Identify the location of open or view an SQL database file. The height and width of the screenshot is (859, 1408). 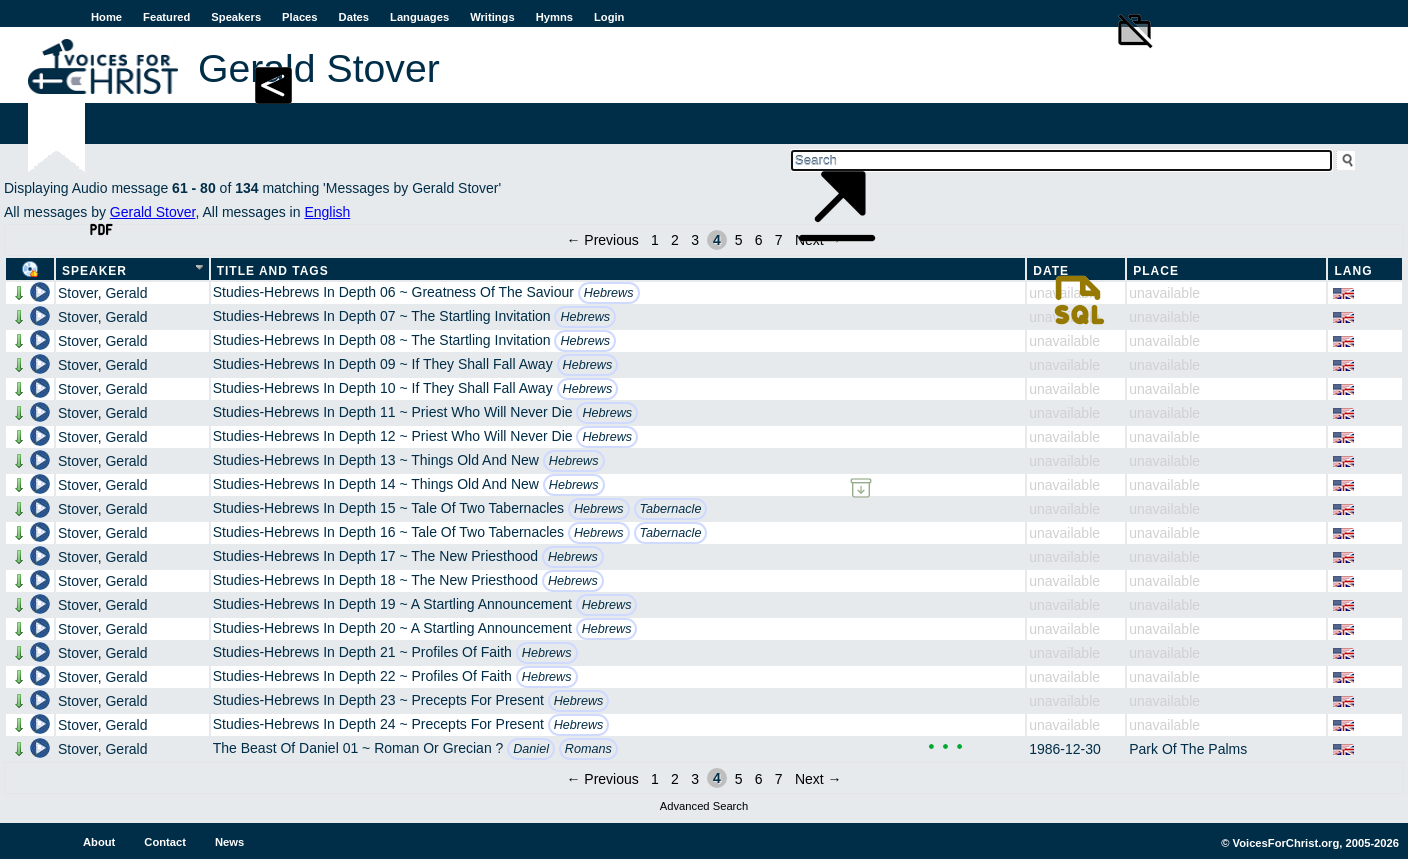
(1078, 302).